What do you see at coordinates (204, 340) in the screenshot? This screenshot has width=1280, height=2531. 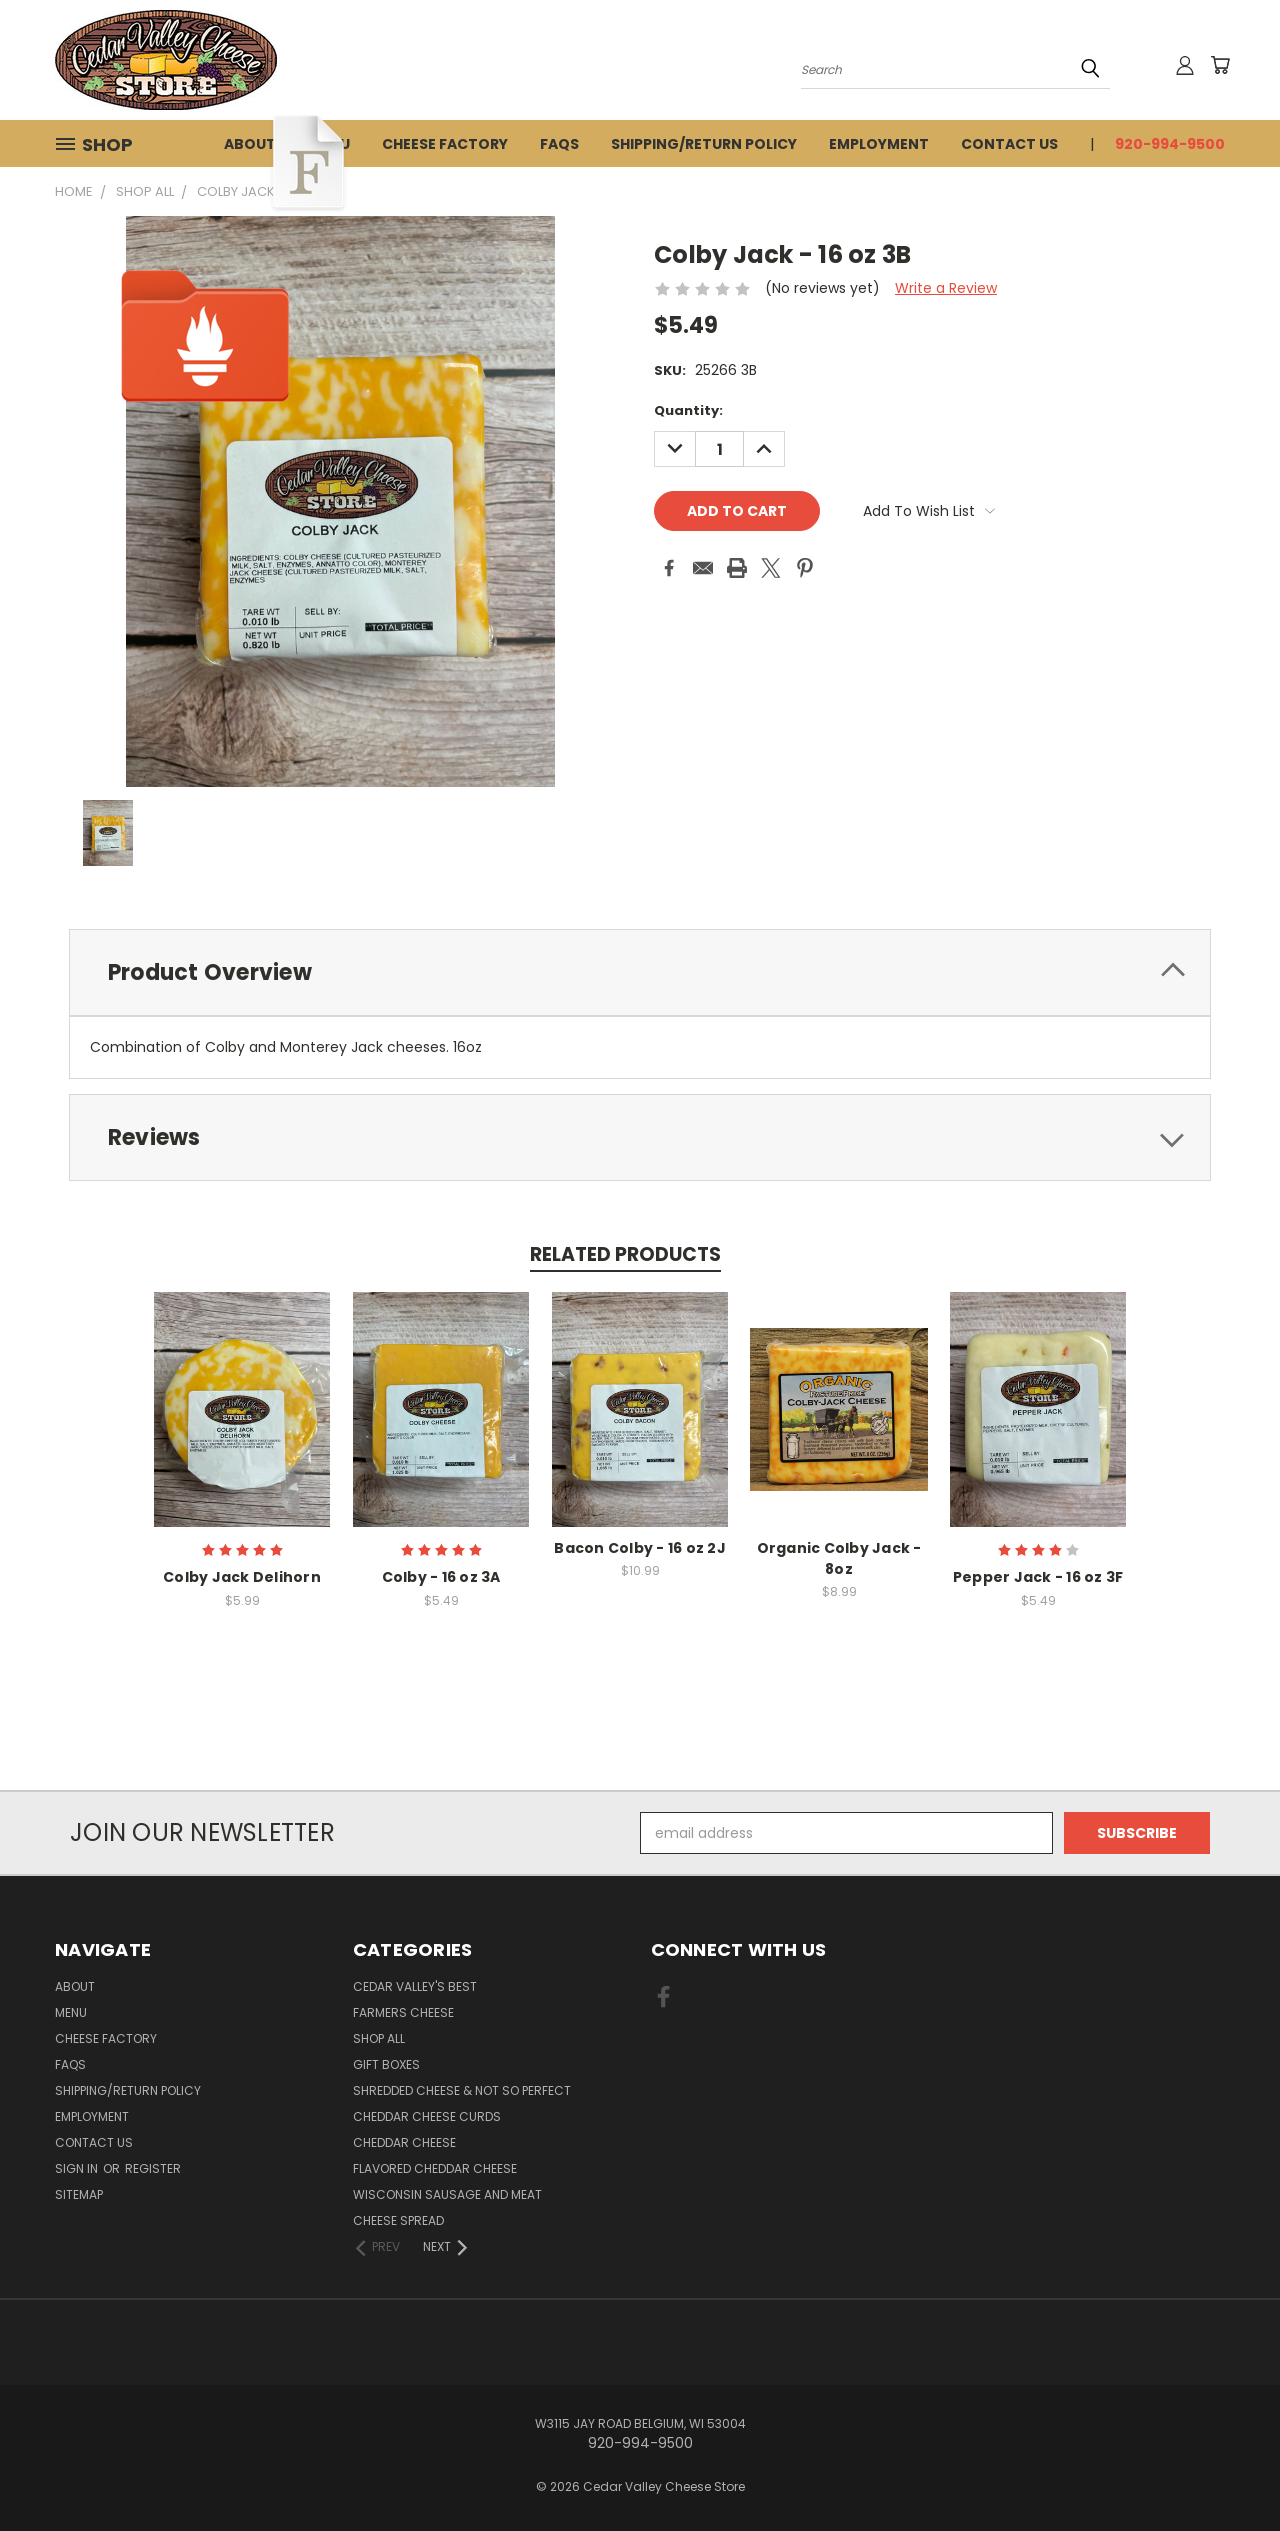 I see `open prometheus monitoring project folder` at bounding box center [204, 340].